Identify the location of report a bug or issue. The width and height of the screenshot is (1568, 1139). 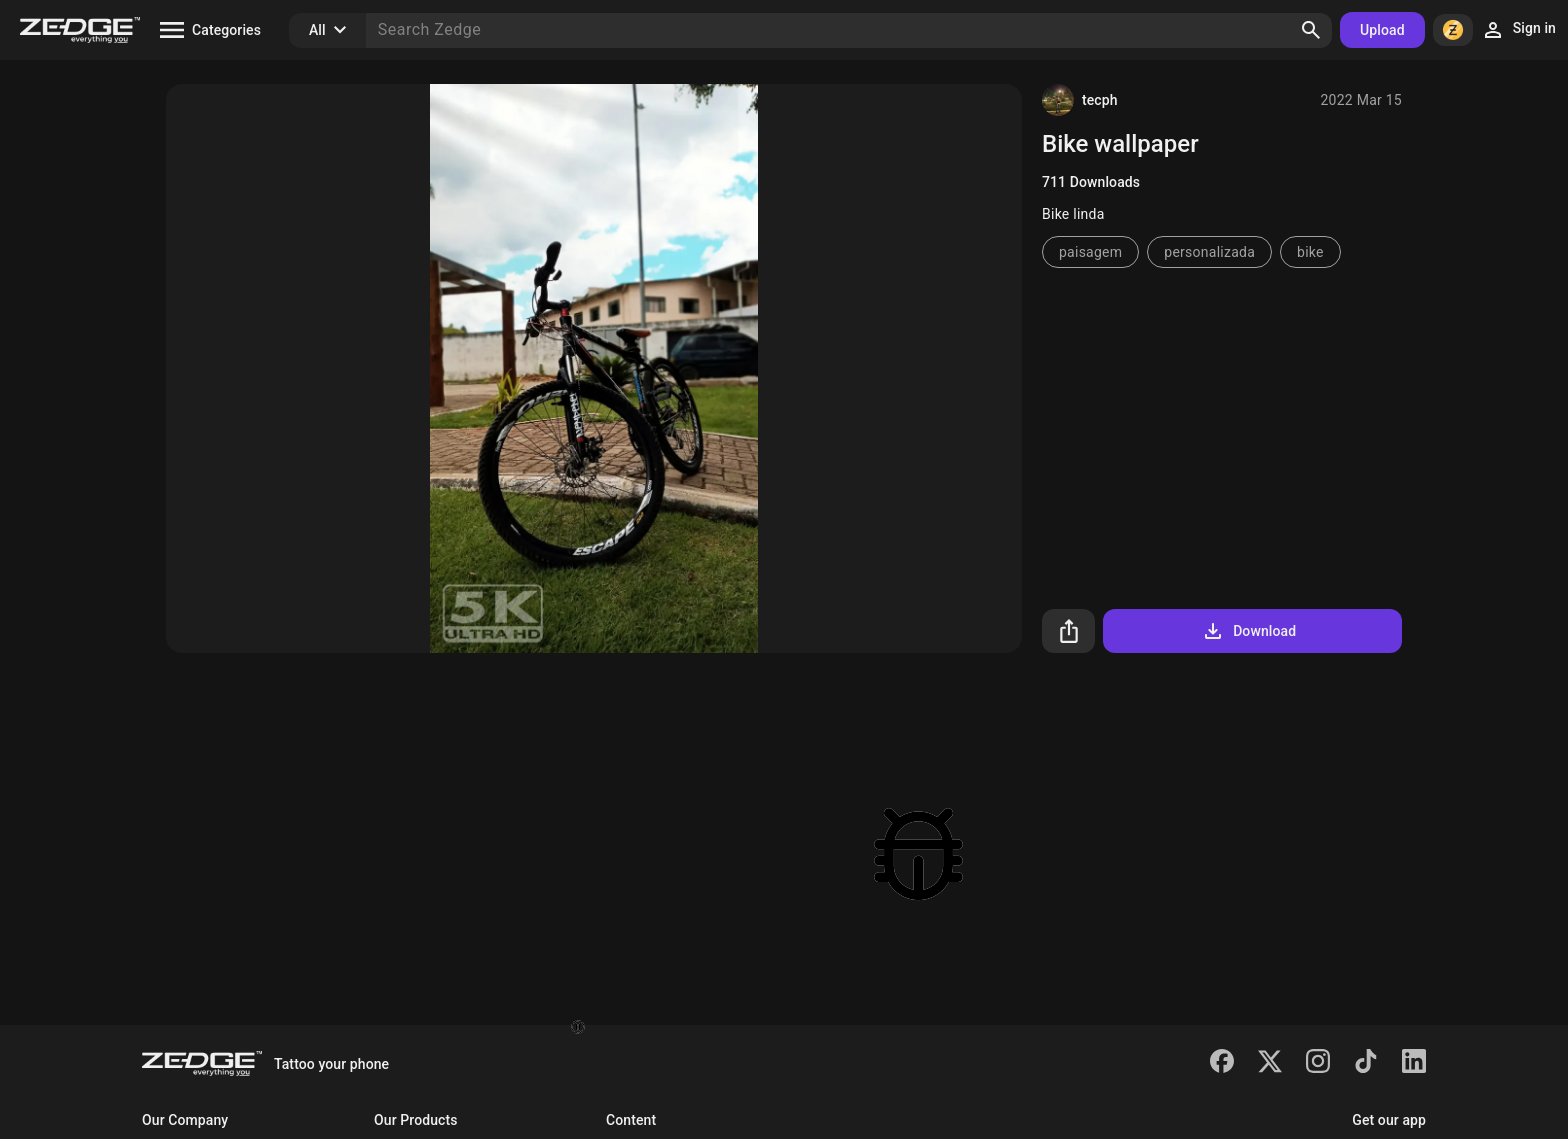
(918, 852).